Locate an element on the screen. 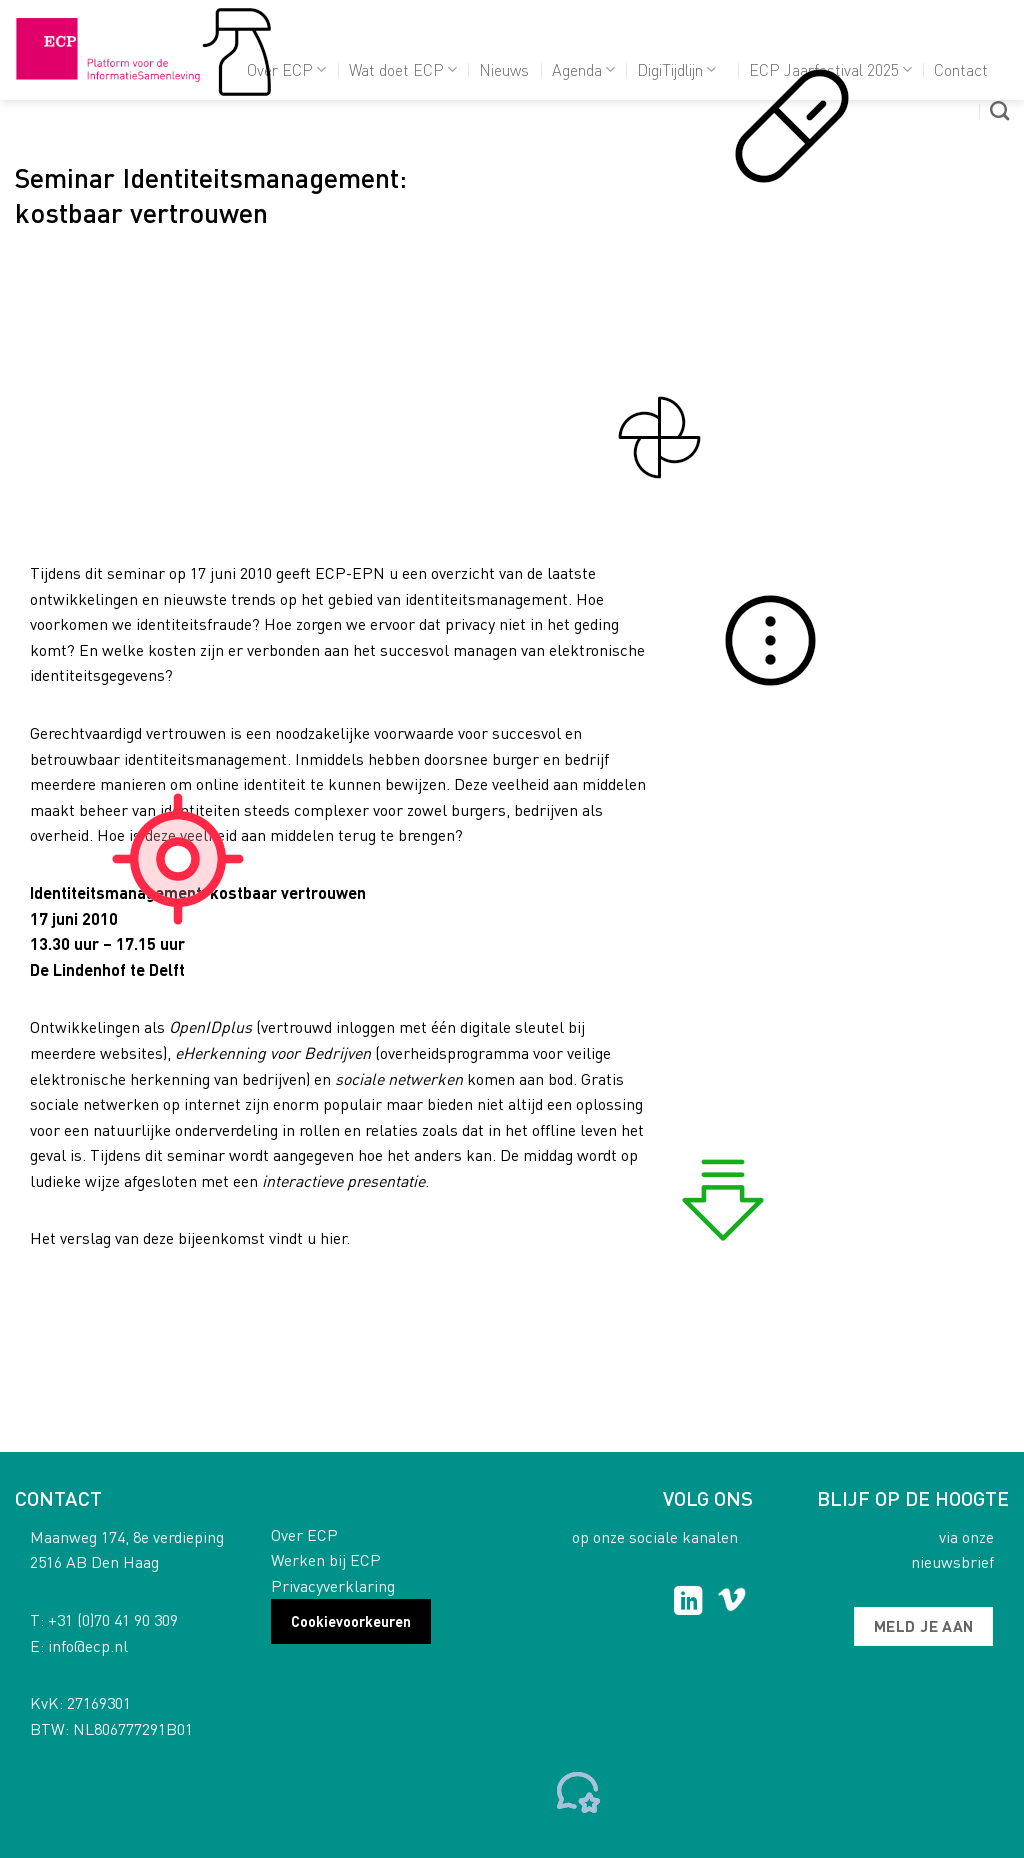  open google photos app is located at coordinates (659, 437).